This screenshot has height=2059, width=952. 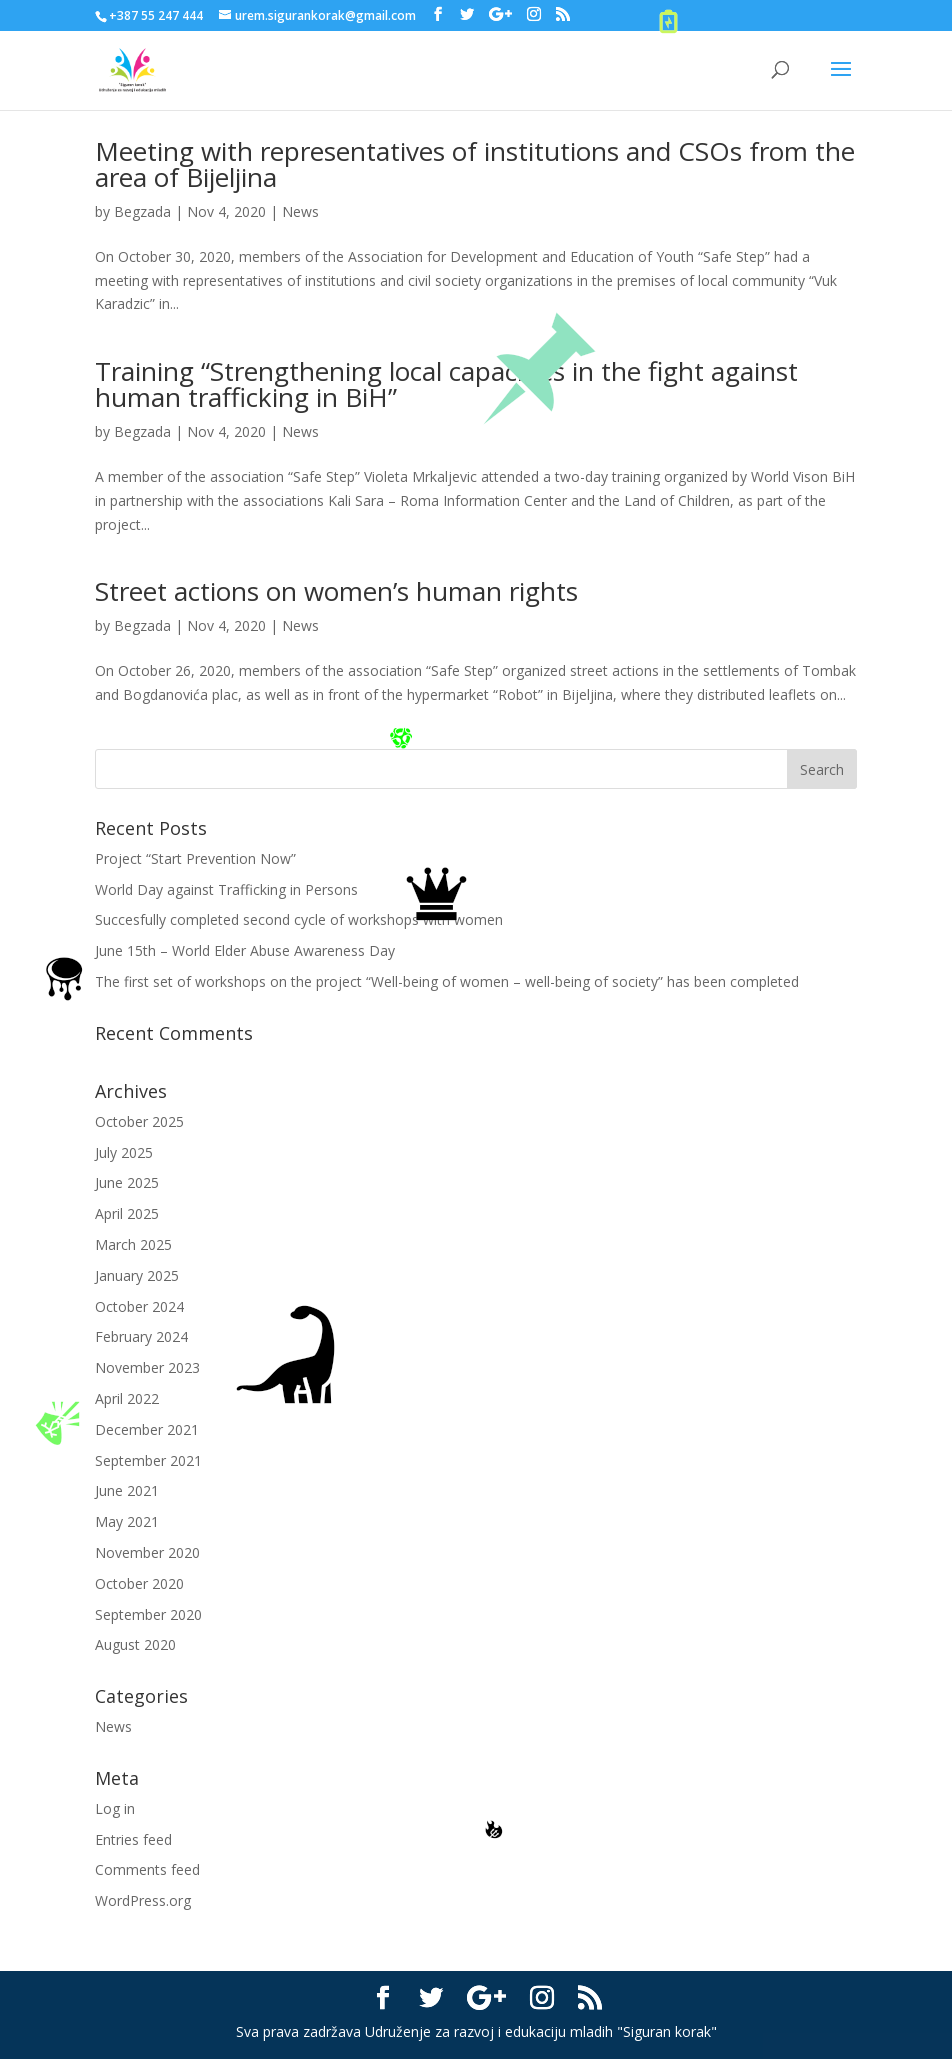 What do you see at coordinates (493, 1829) in the screenshot?
I see `indicates fire or flame-based attack ability` at bounding box center [493, 1829].